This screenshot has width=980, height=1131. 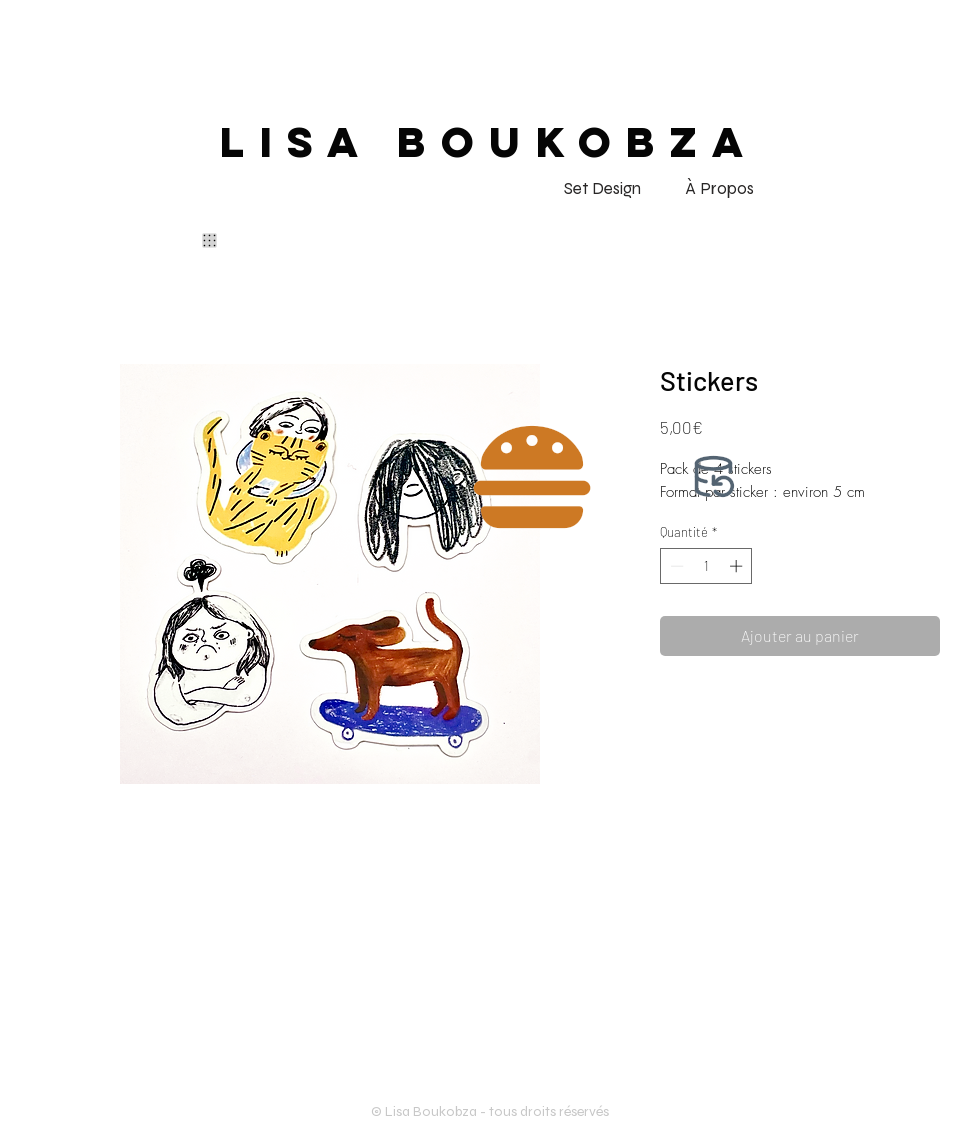 I want to click on open app drawer or launcher, so click(x=209, y=240).